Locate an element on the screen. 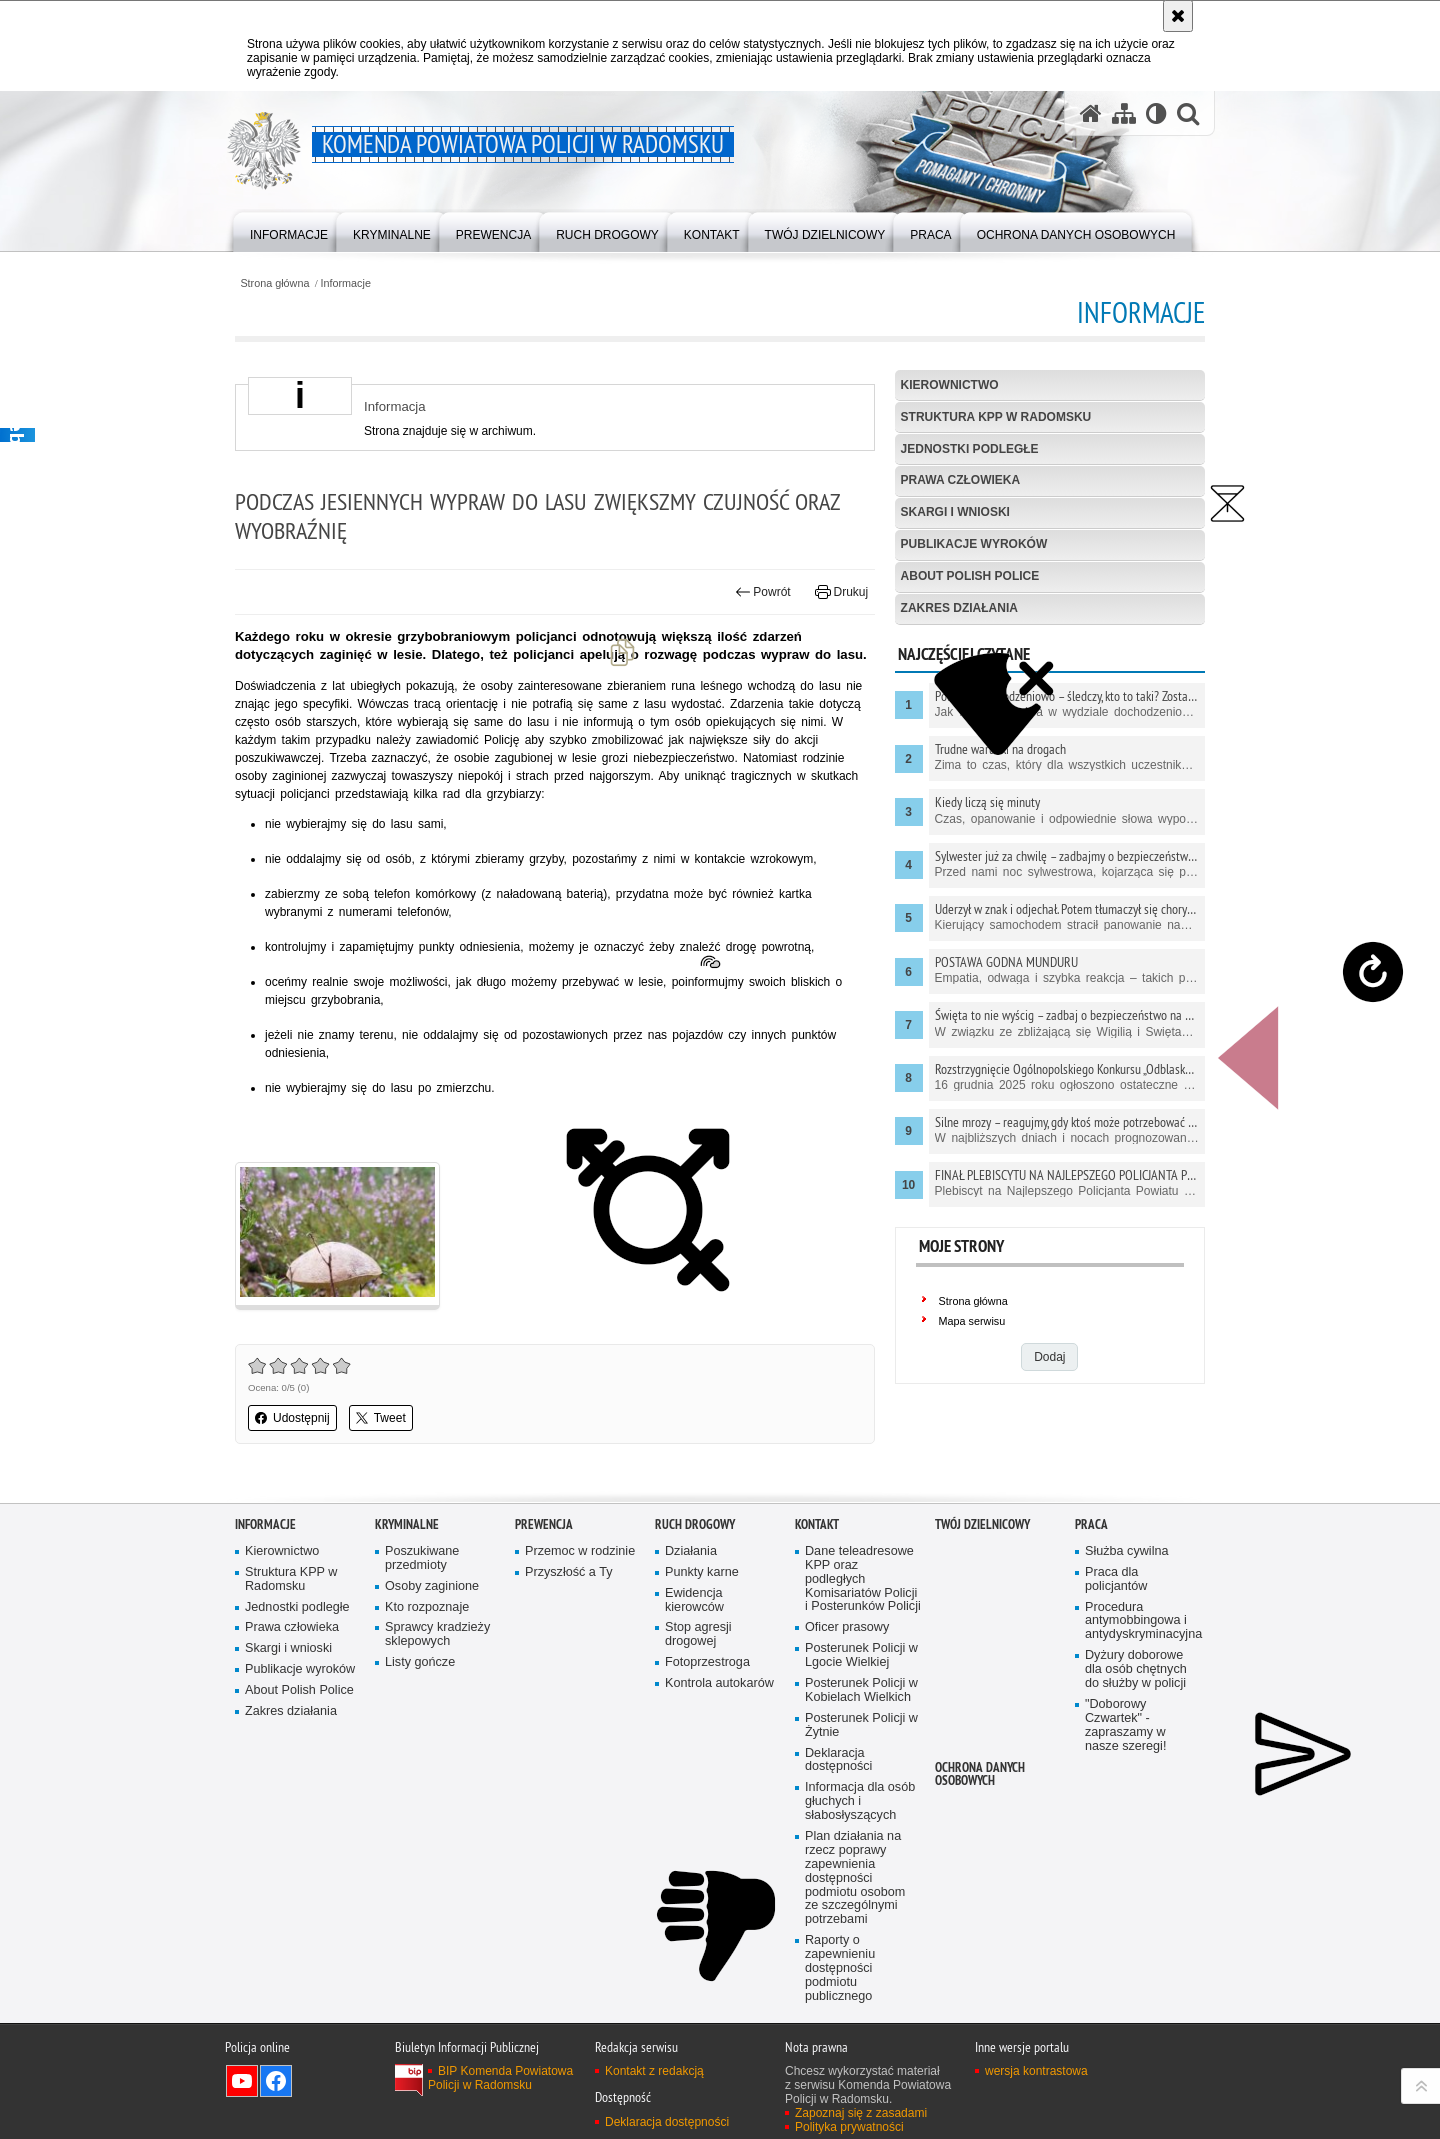  weather forecast showing partly cloudy with rainbow is located at coordinates (710, 961).